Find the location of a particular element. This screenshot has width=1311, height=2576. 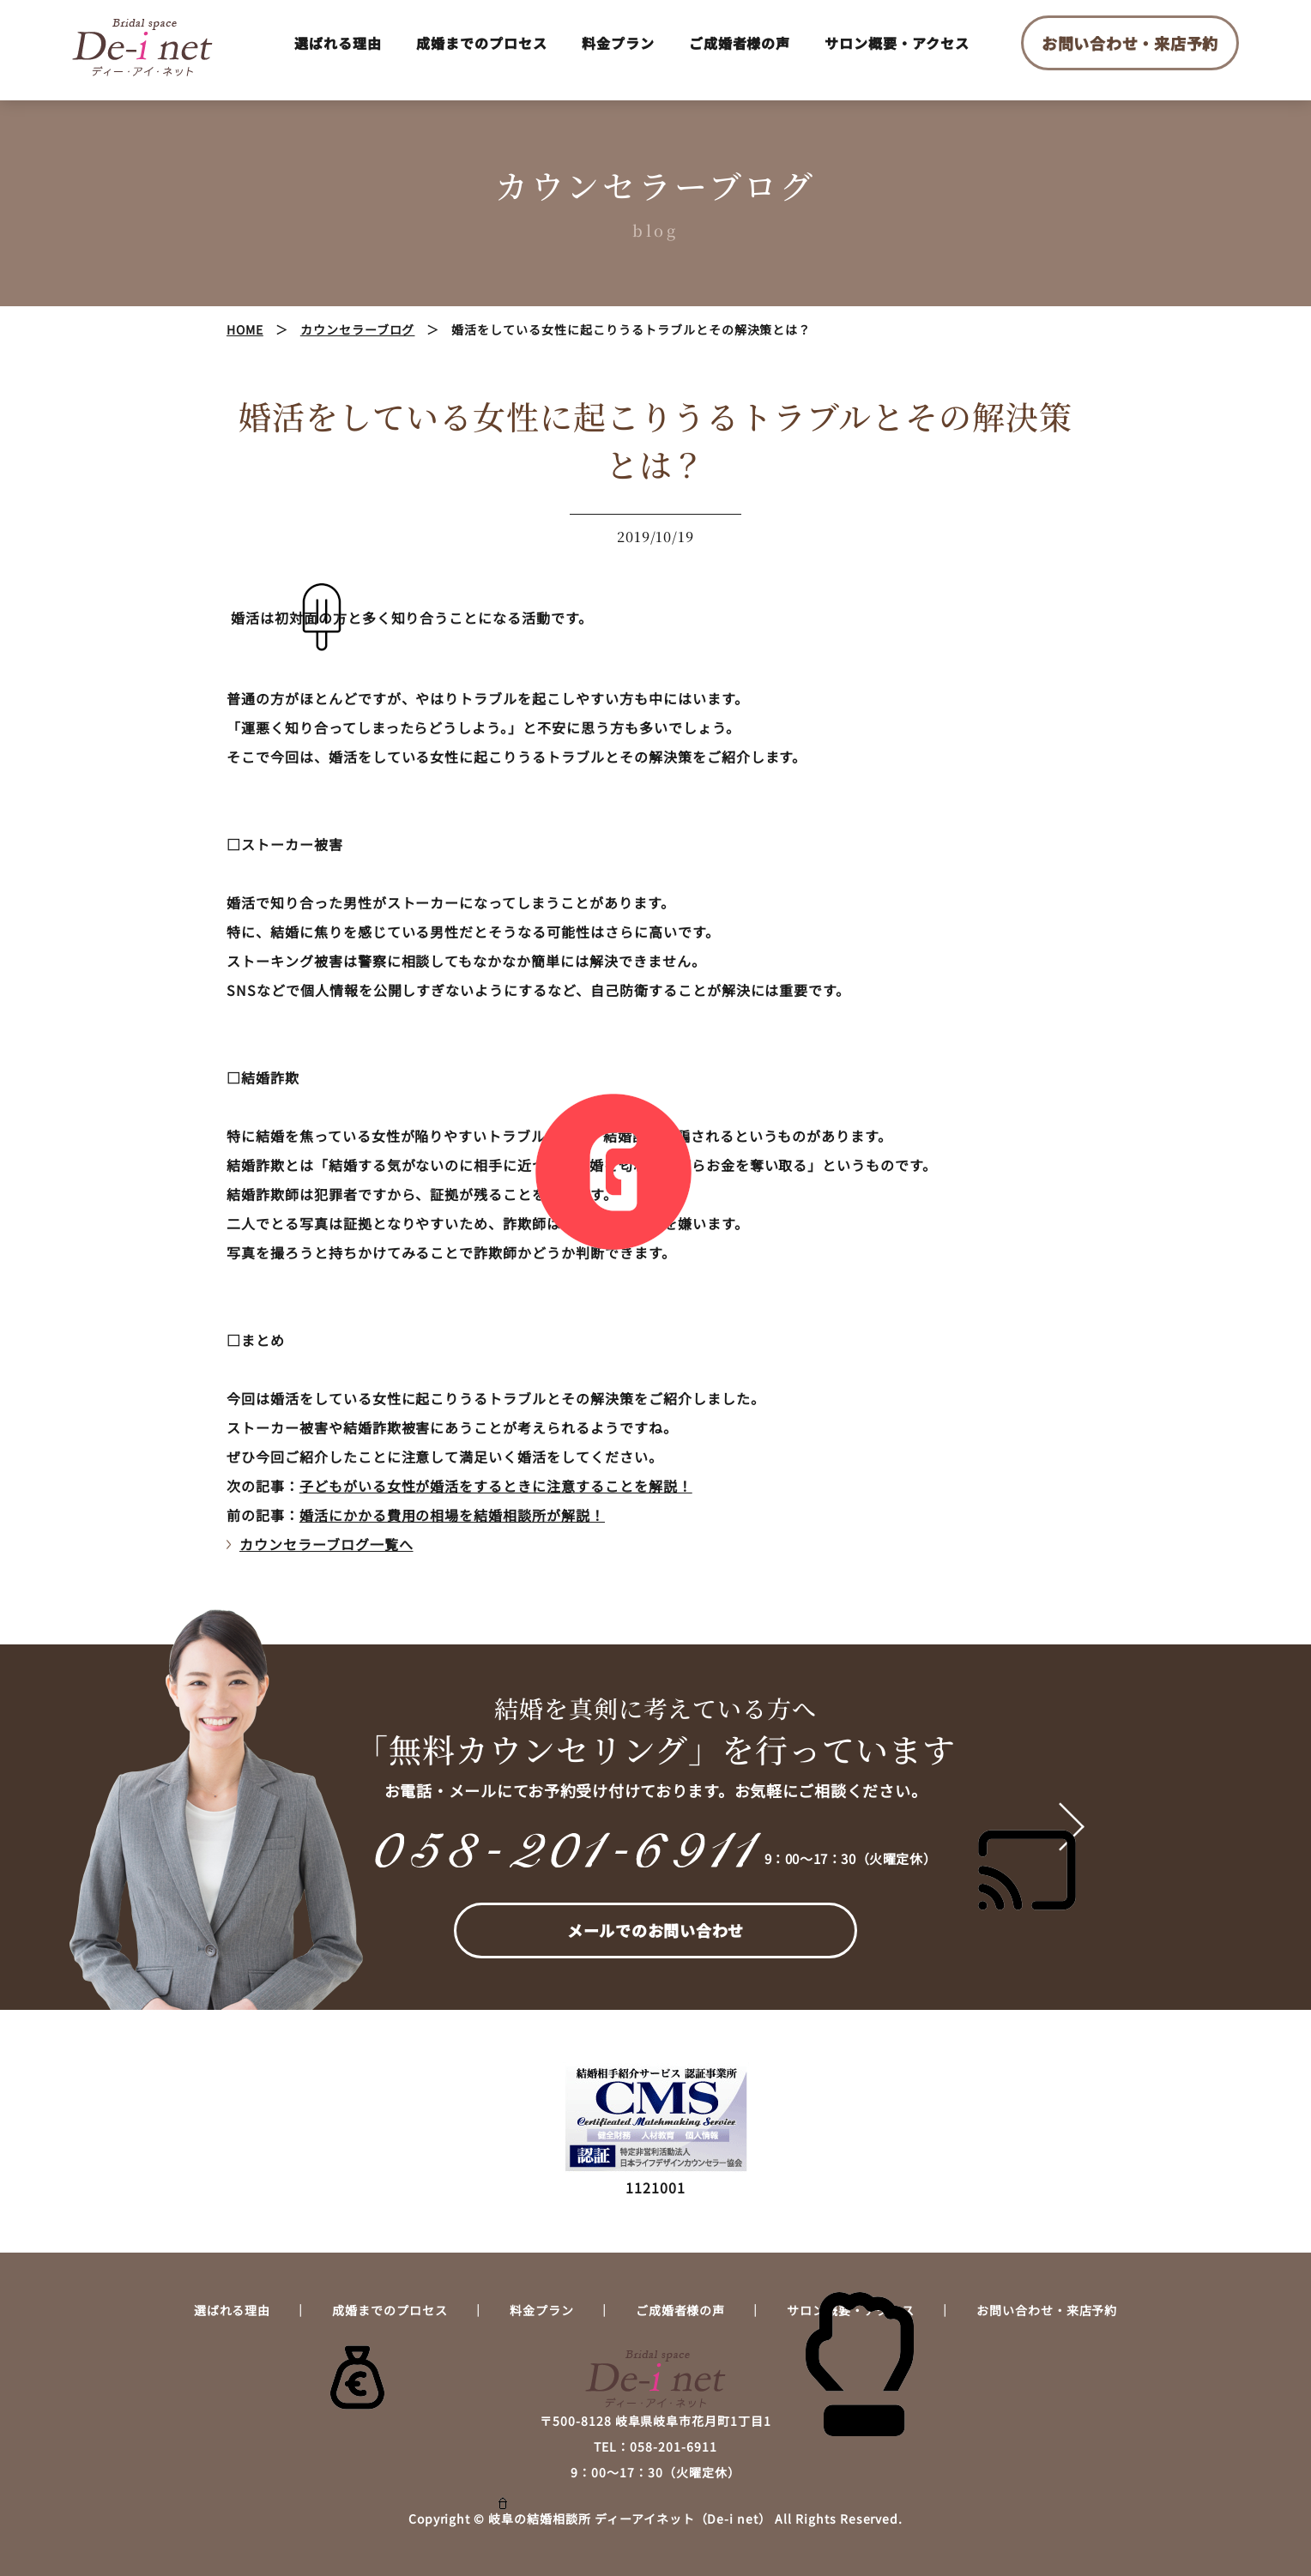

rock gesture for rock-paper-scissors game is located at coordinates (860, 2364).